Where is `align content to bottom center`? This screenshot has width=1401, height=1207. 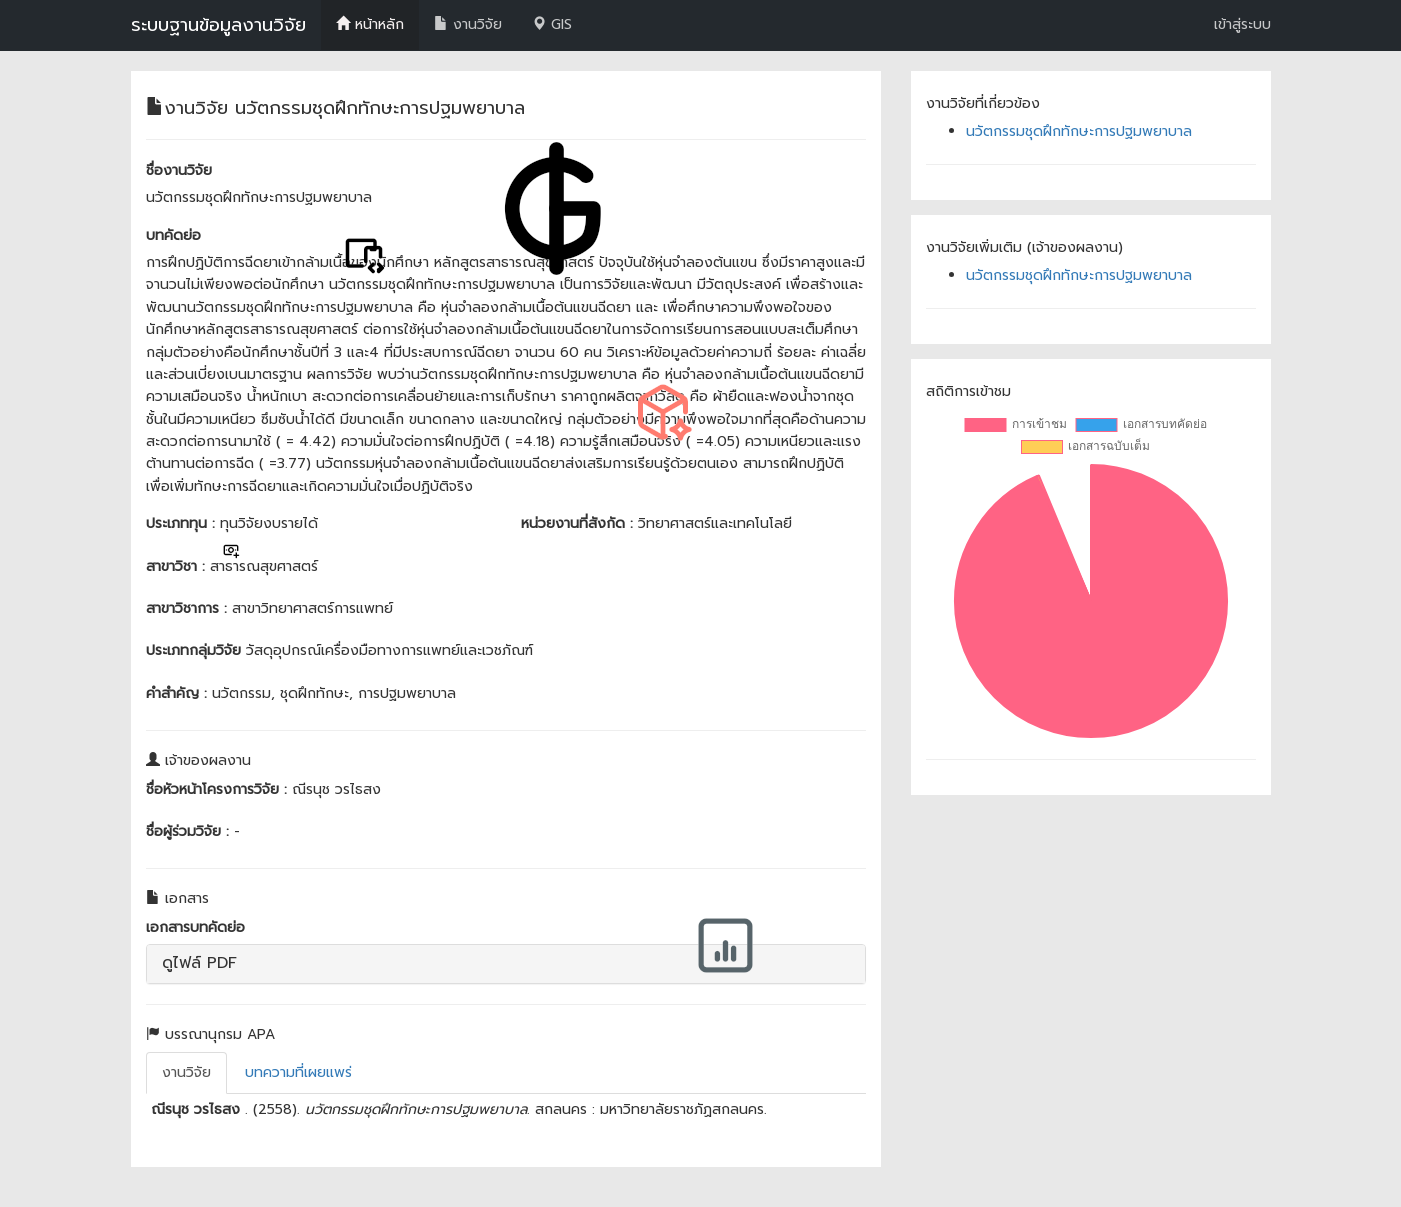 align content to bottom center is located at coordinates (725, 945).